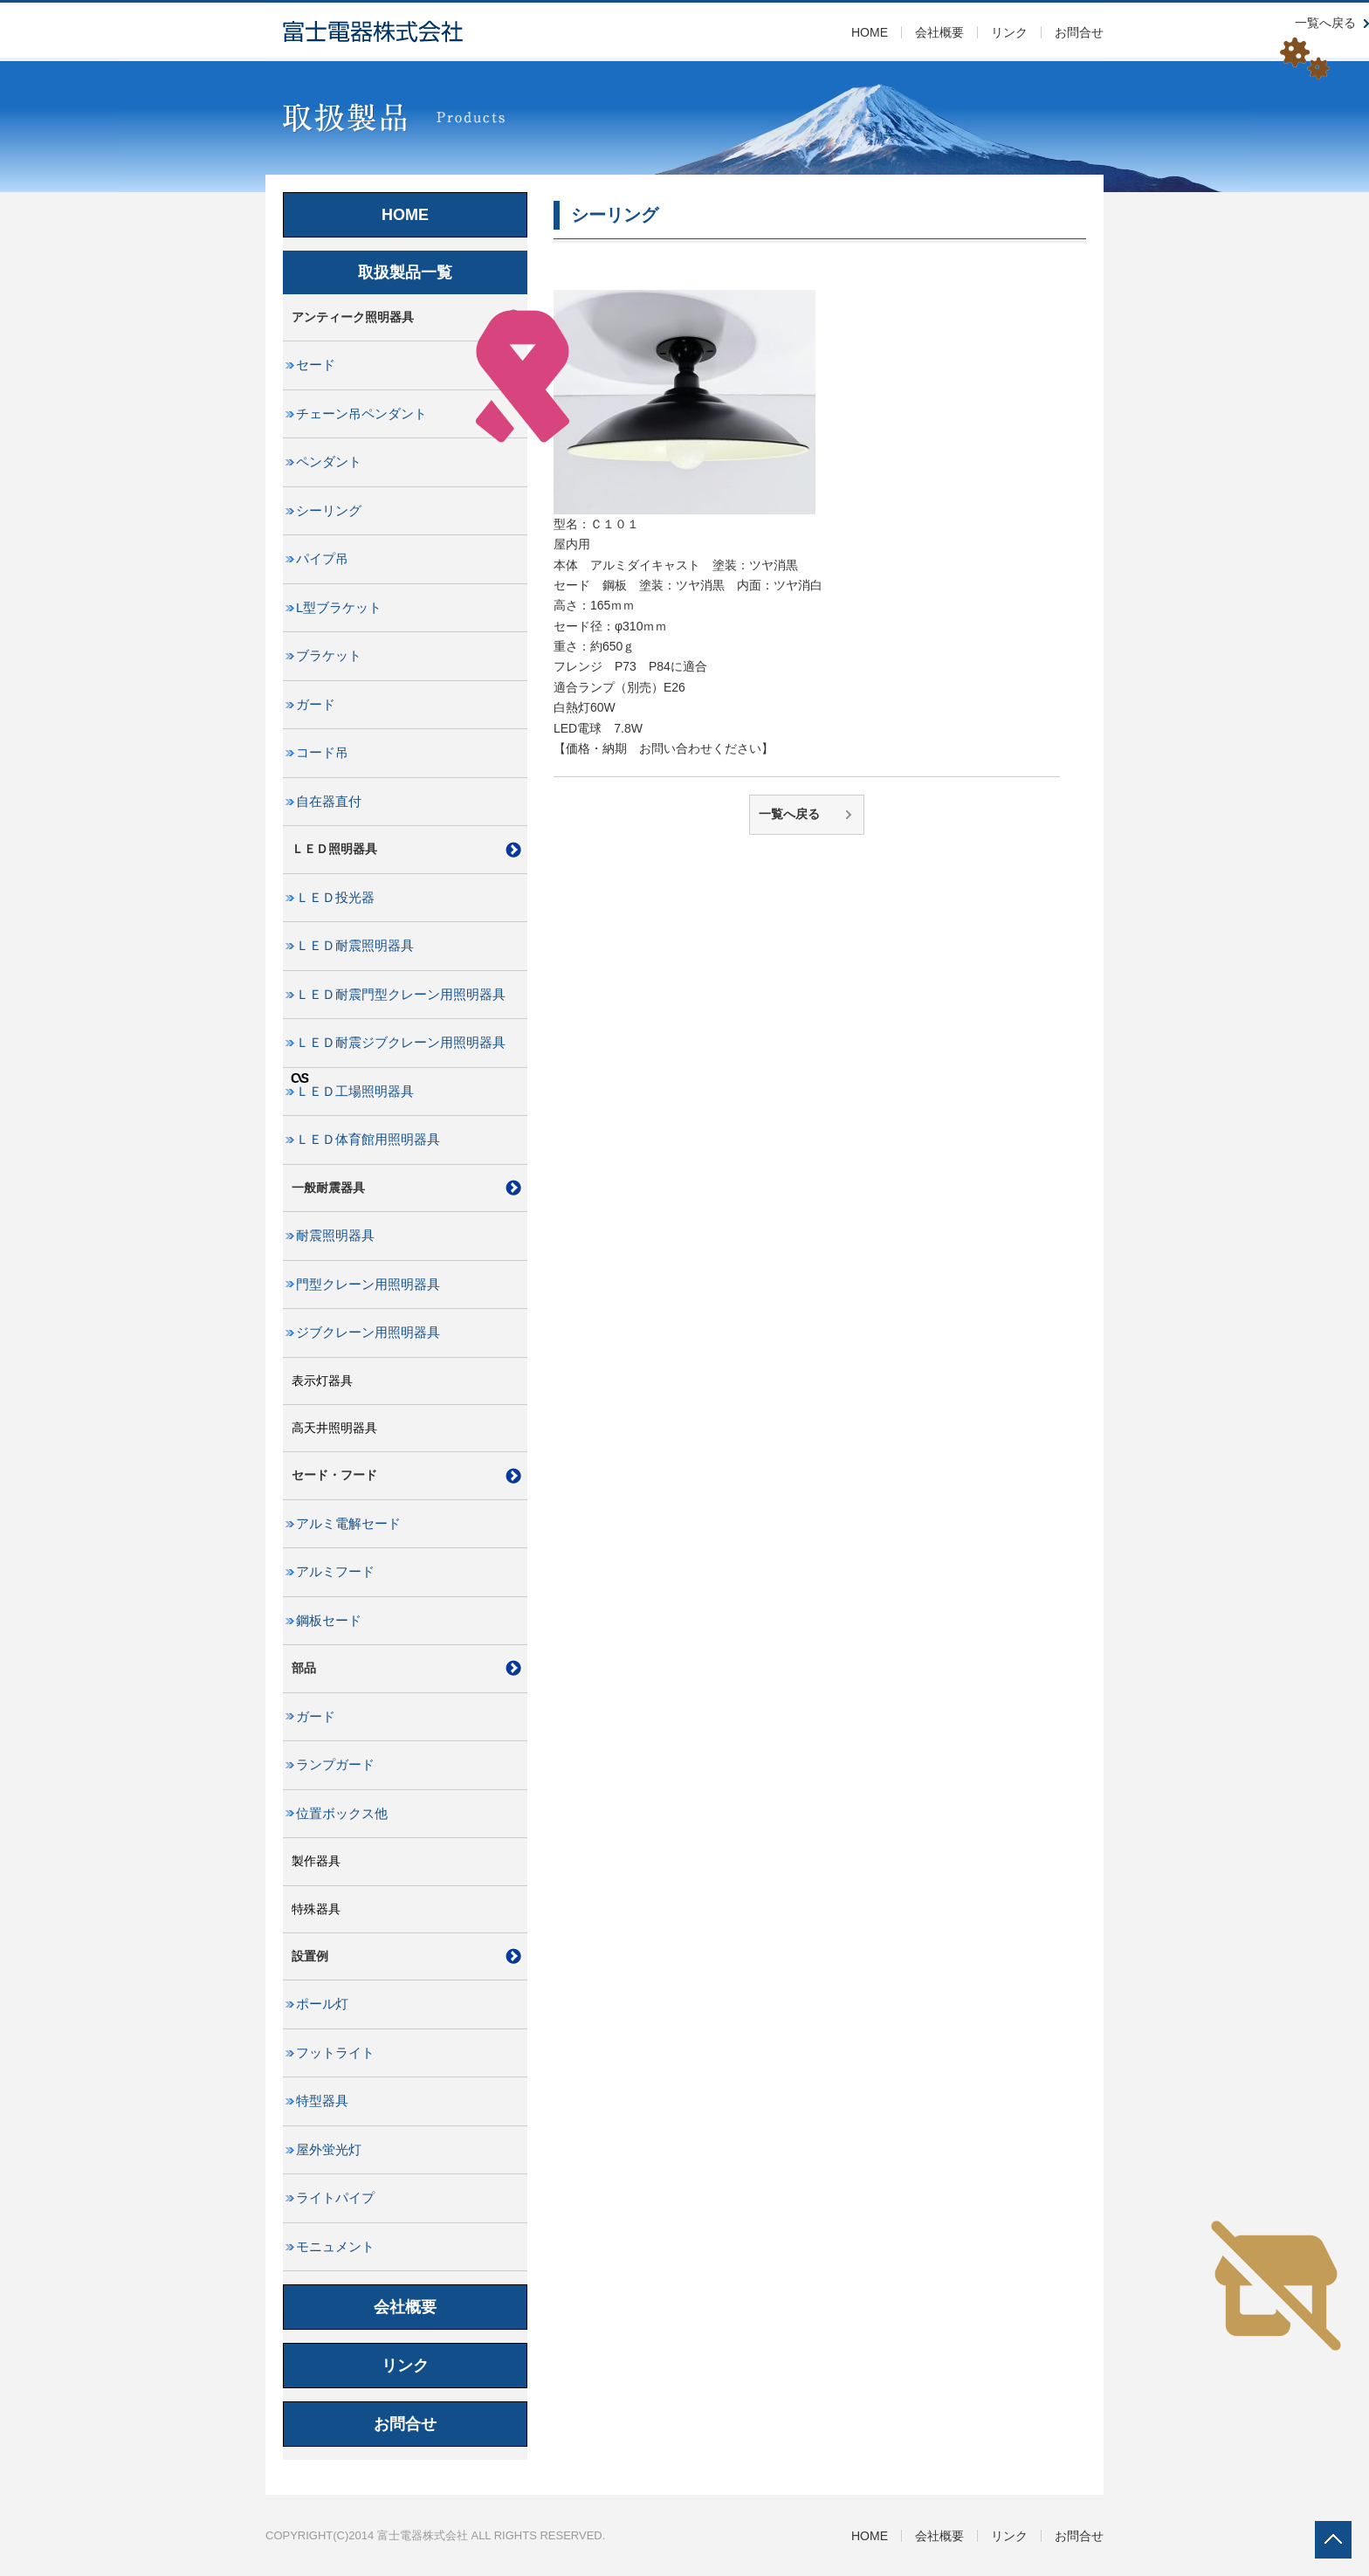 This screenshot has height=2576, width=1369. Describe the element at coordinates (1304, 57) in the screenshot. I see `view detected viruses or threats` at that location.